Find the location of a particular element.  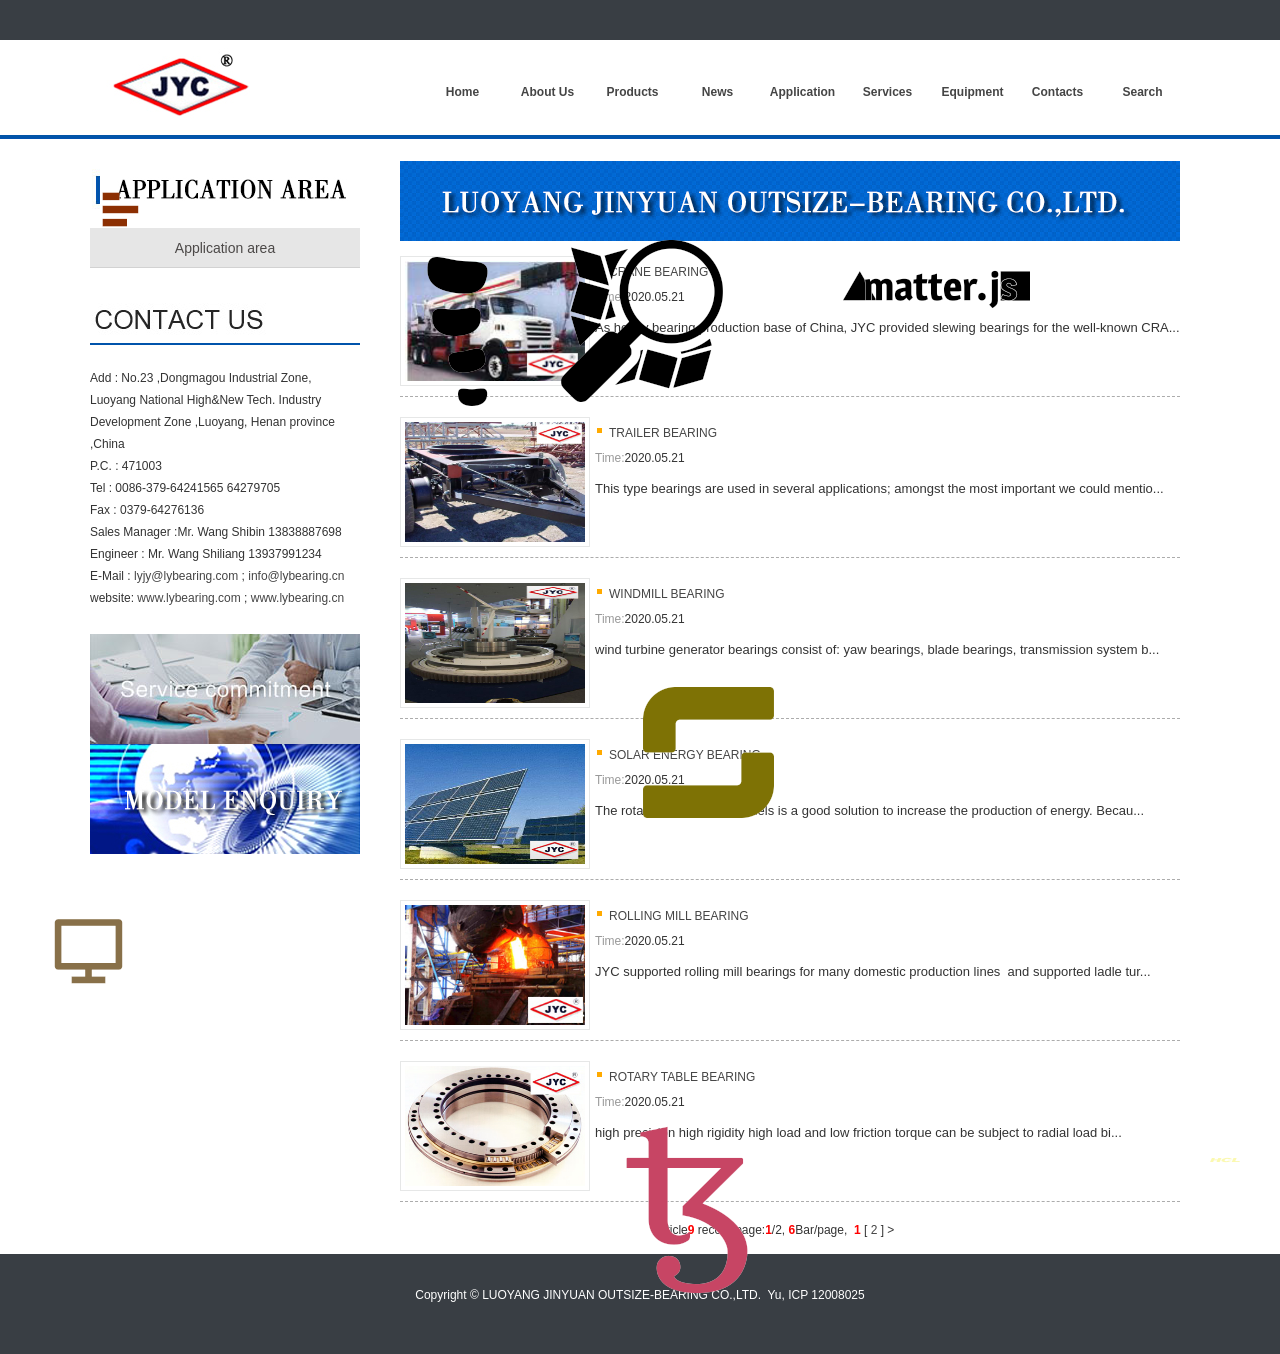

HCL Technologies company logo is located at coordinates (1225, 1160).